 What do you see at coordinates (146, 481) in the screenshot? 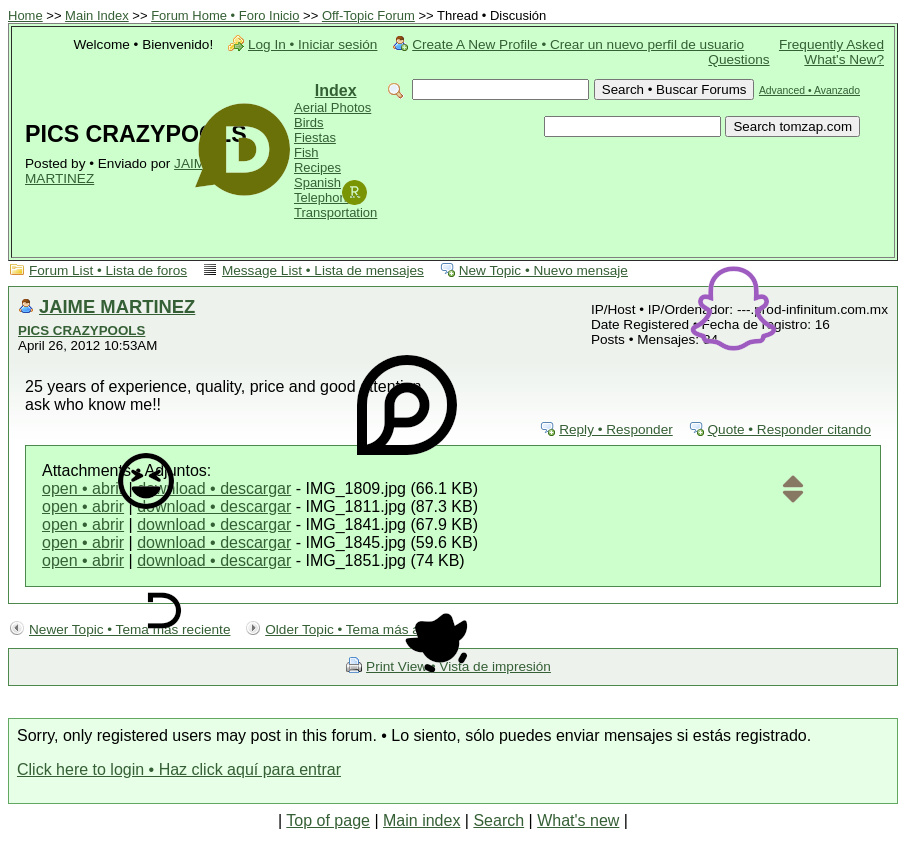
I see `react with a laughing emoji` at bounding box center [146, 481].